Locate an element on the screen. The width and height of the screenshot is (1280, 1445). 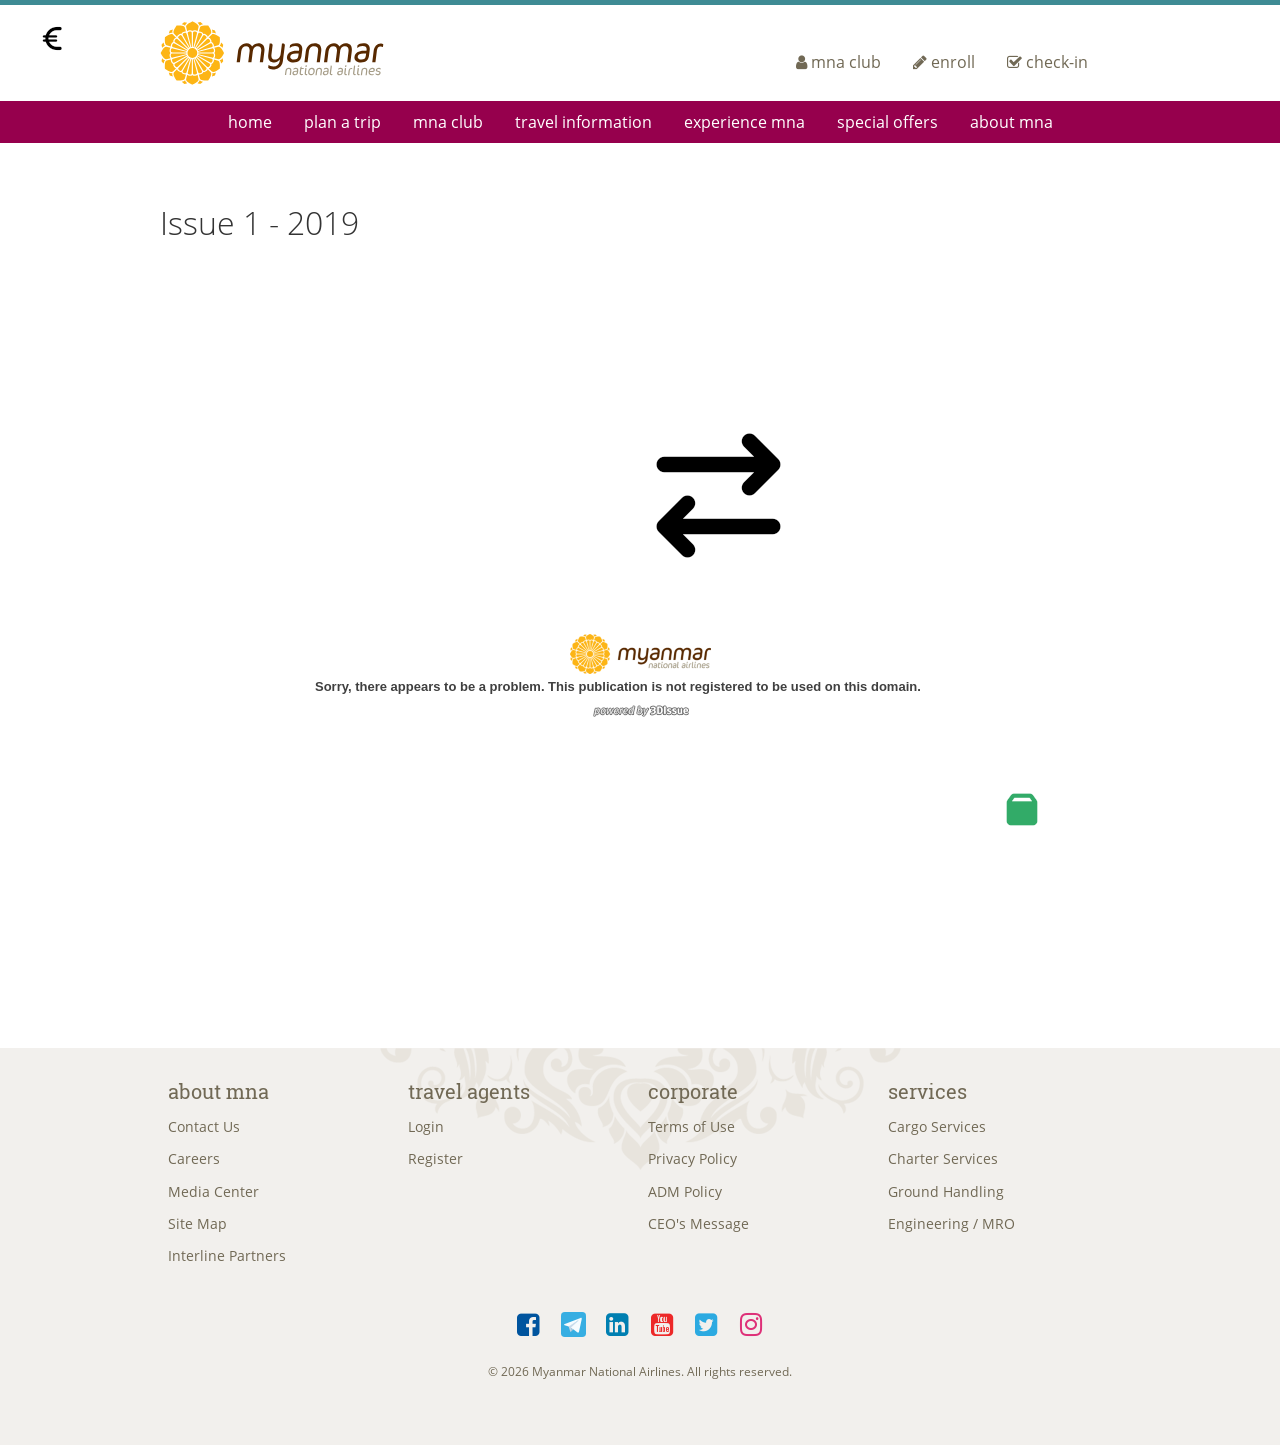
swap or exchange items is located at coordinates (718, 495).